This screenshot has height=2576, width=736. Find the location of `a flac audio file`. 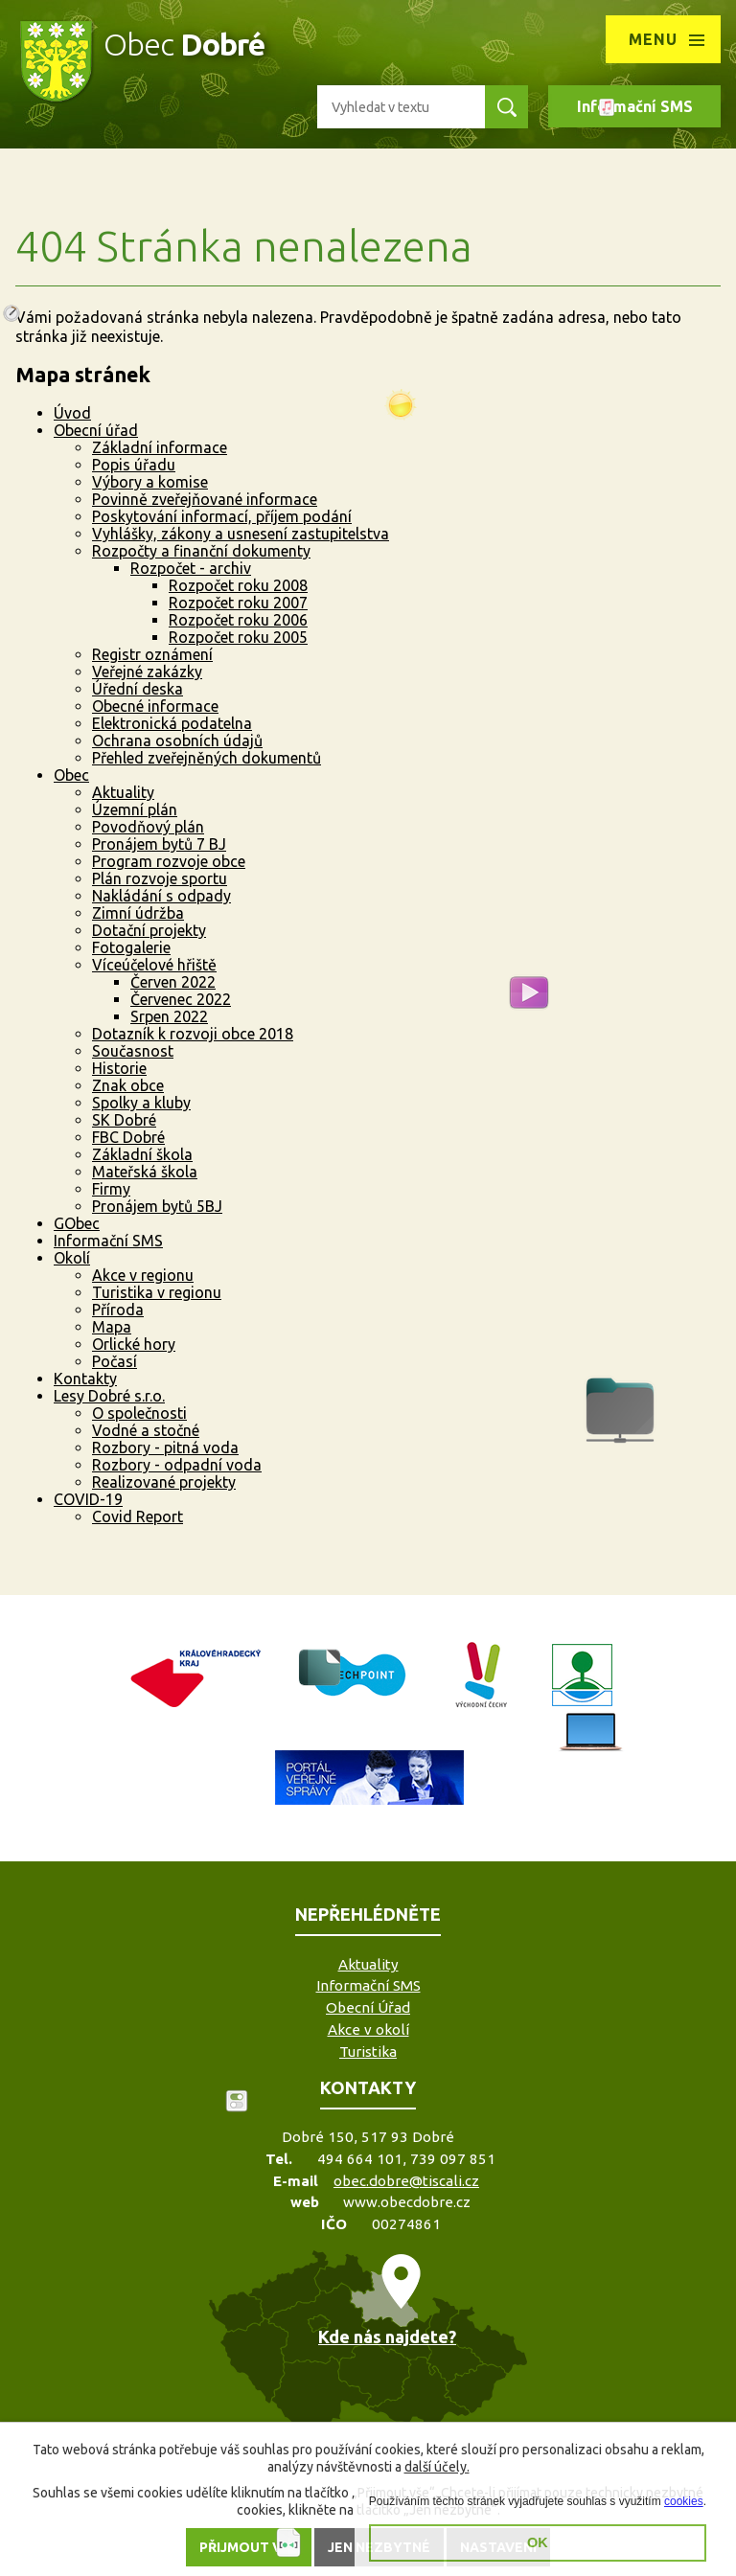

a flac audio file is located at coordinates (607, 107).